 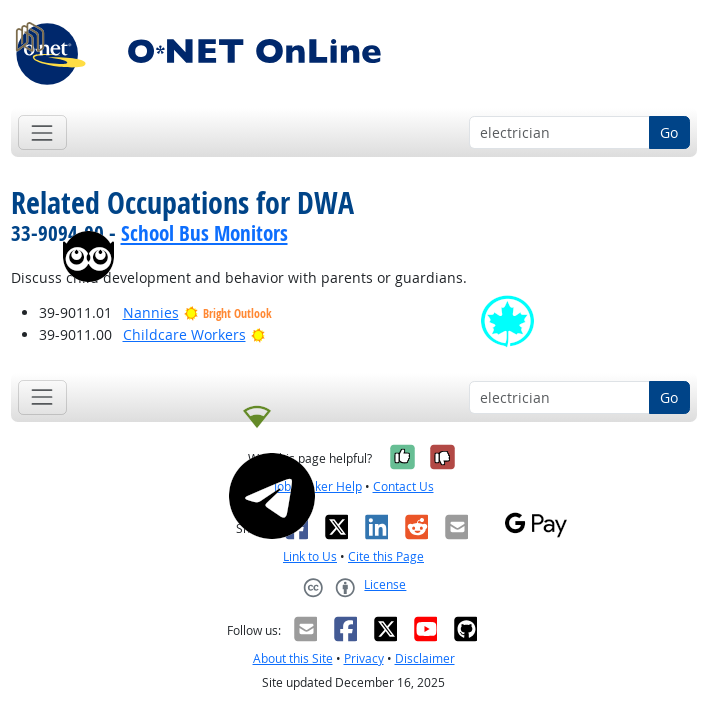 I want to click on open Telegram messaging app, so click(x=272, y=496).